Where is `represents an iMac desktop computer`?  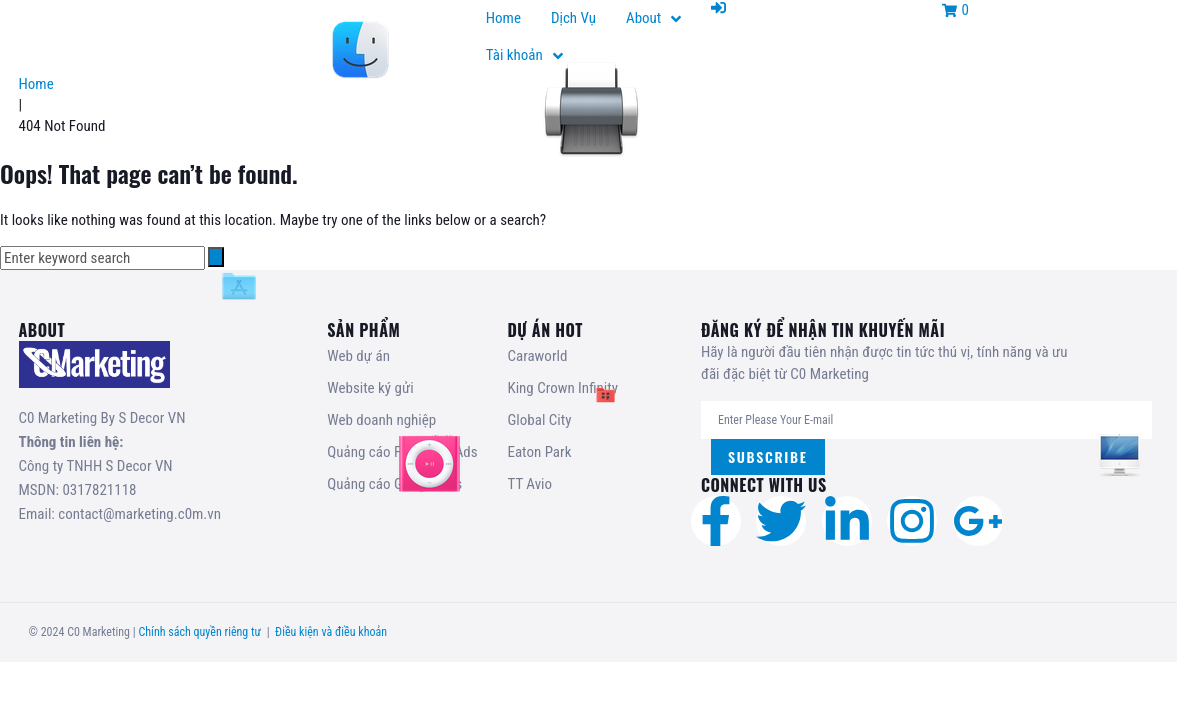
represents an iMac desktop computer is located at coordinates (1119, 452).